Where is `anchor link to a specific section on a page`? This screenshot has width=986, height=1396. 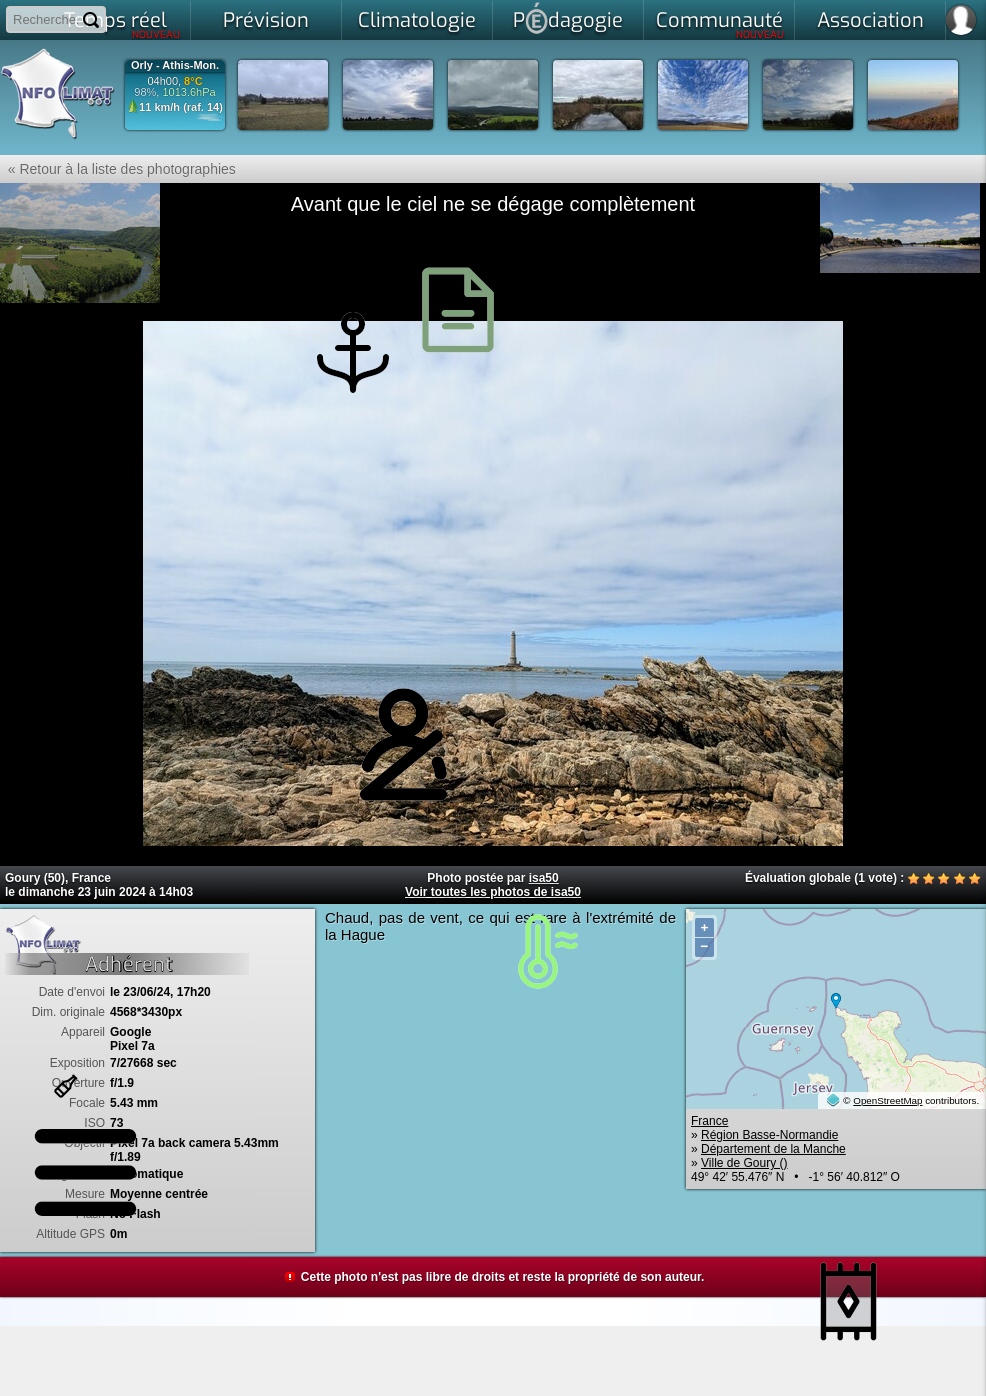
anchor link to a specific section on a page is located at coordinates (353, 351).